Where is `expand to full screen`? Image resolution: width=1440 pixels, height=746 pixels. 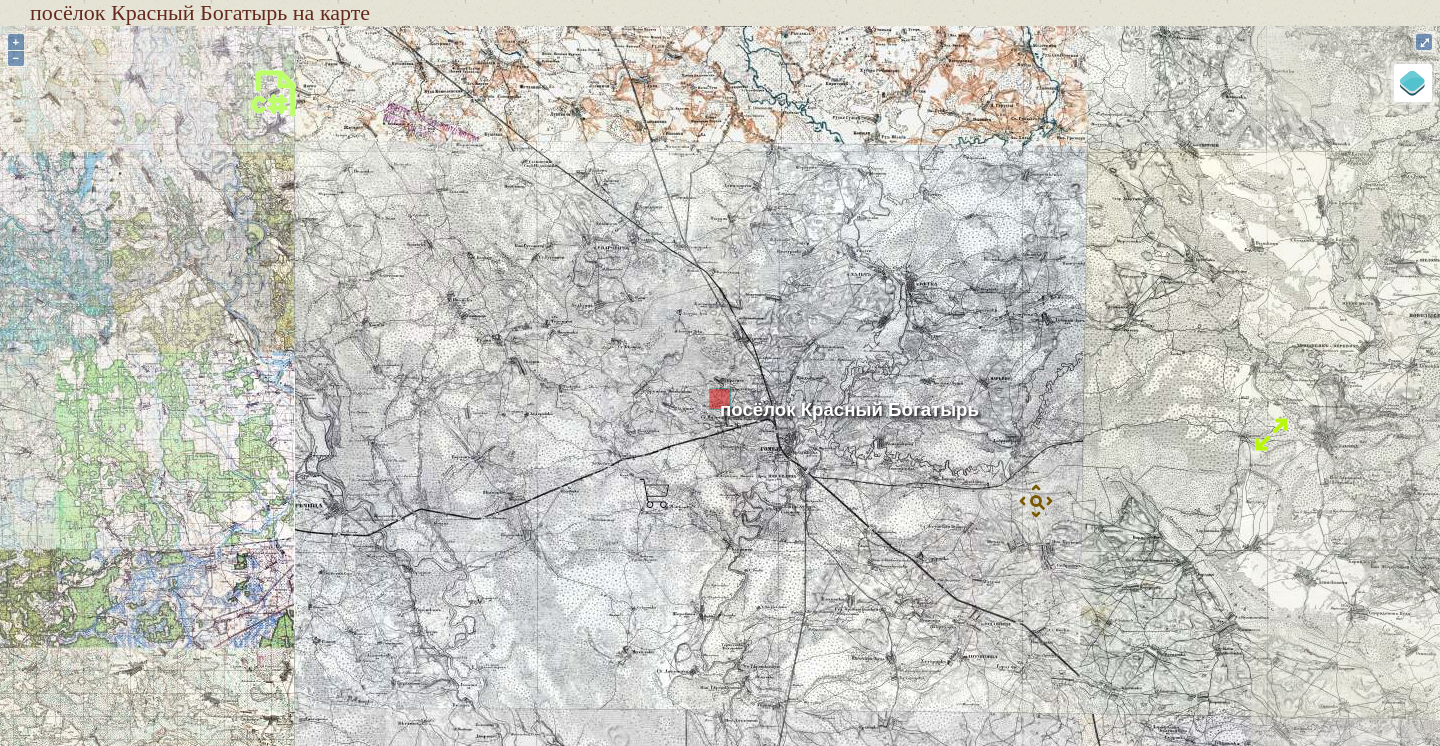
expand to full screen is located at coordinates (1271, 434).